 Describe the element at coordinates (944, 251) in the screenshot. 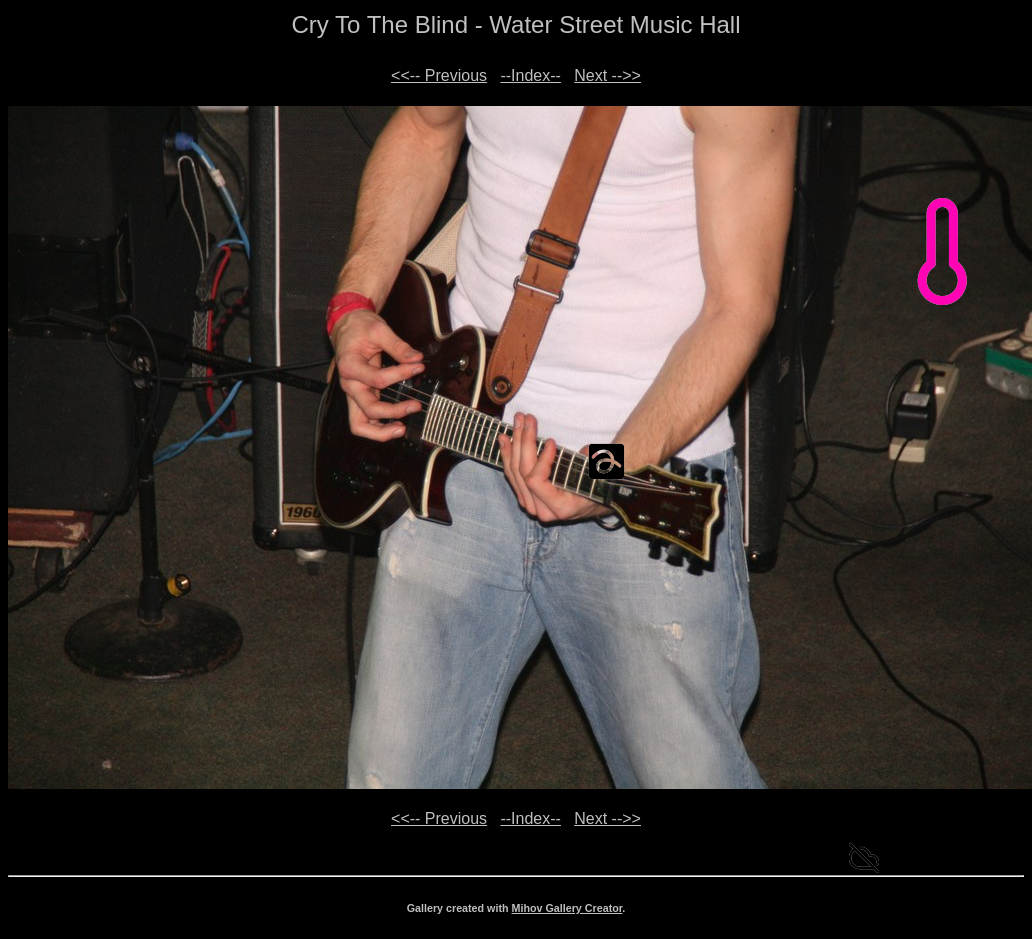

I see `view current temperature` at that location.